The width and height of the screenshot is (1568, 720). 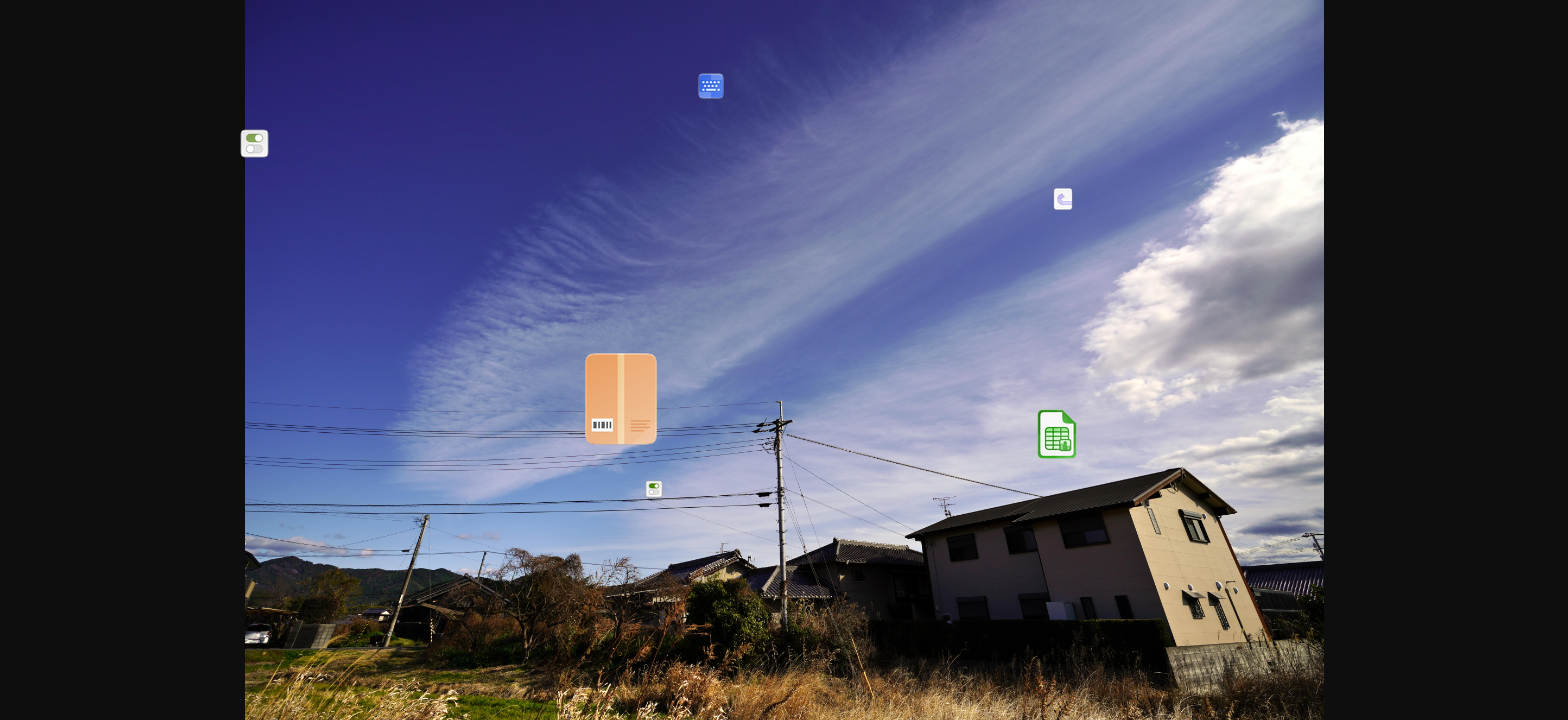 What do you see at coordinates (711, 86) in the screenshot?
I see `access peripheral device settings` at bounding box center [711, 86].